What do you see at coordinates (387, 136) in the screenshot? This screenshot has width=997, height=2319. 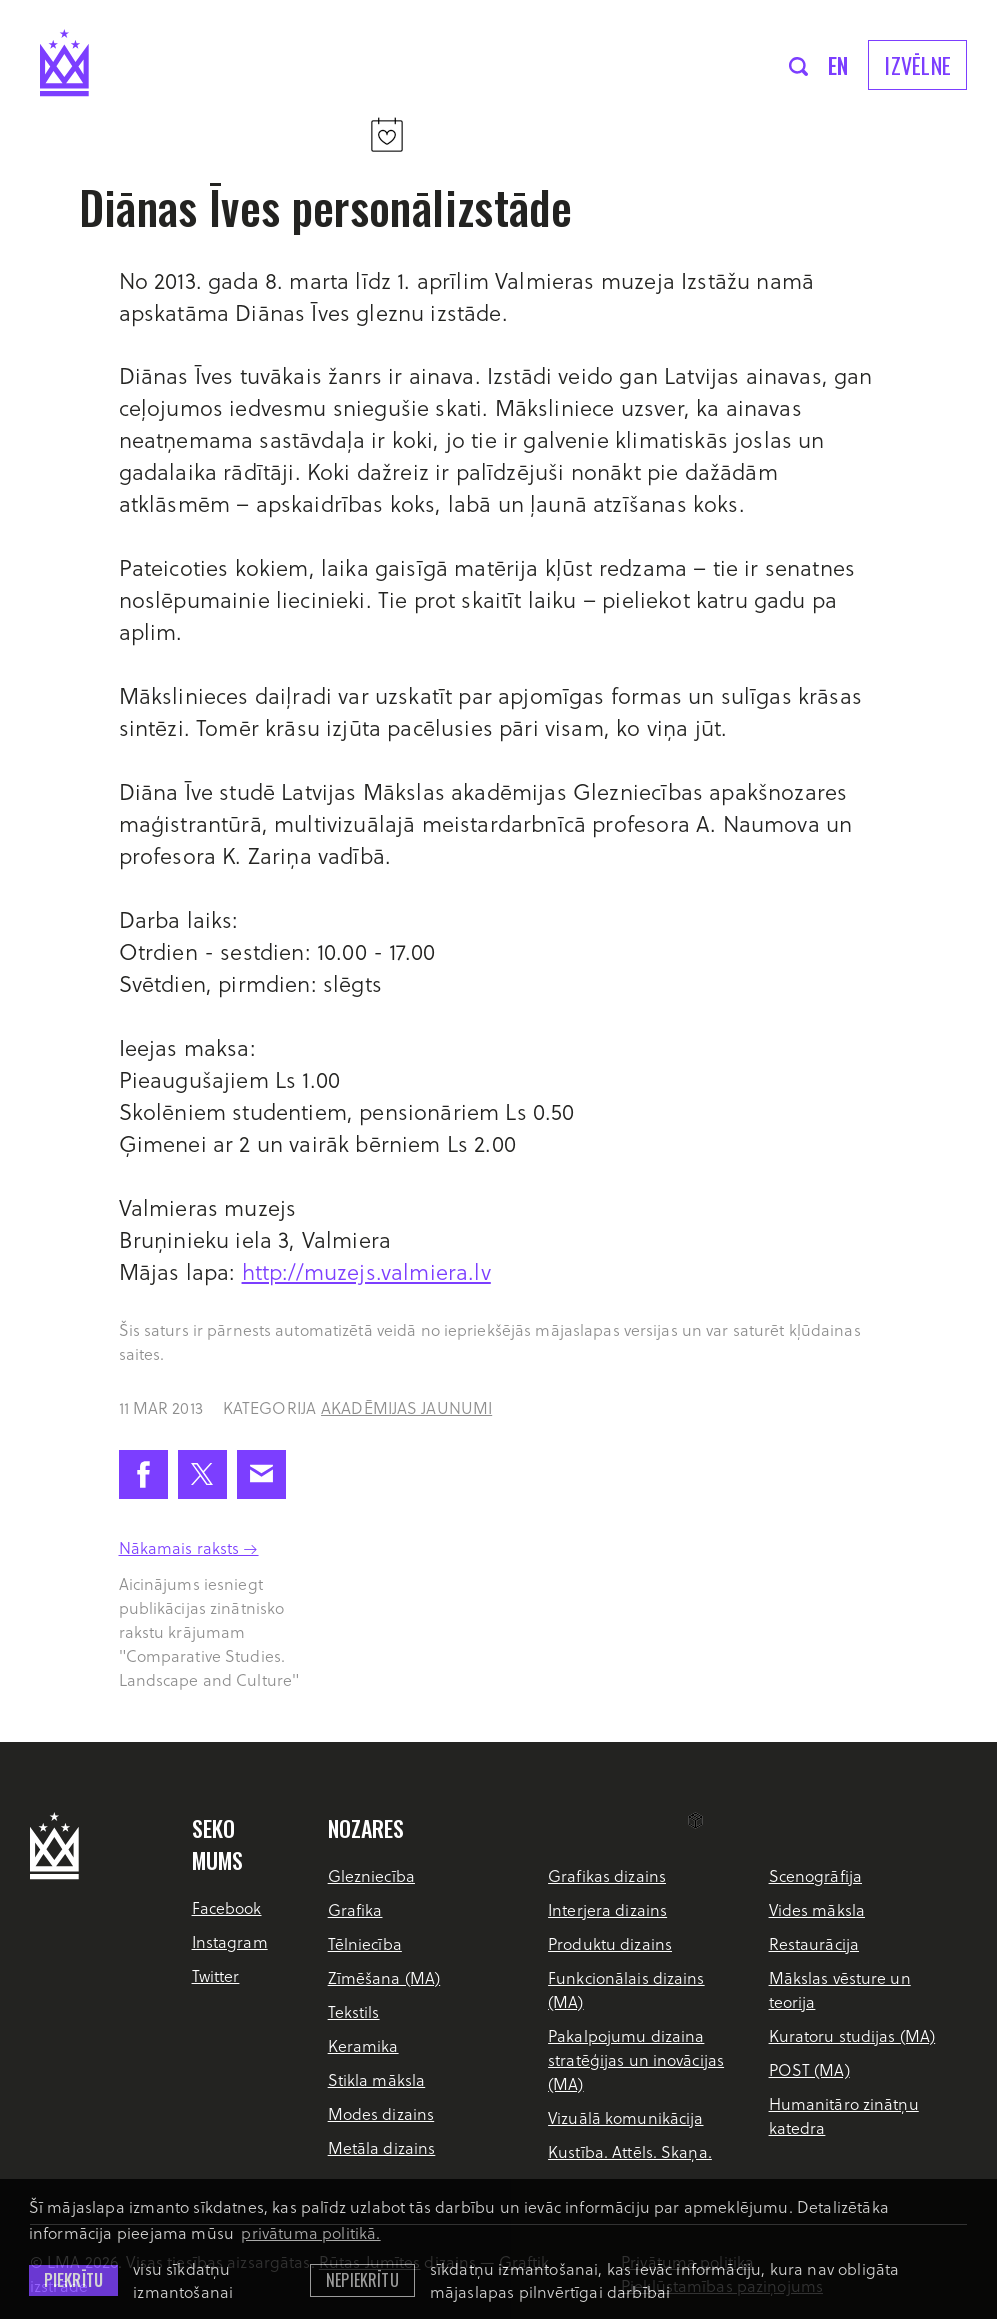 I see `view favorite or loved events` at bounding box center [387, 136].